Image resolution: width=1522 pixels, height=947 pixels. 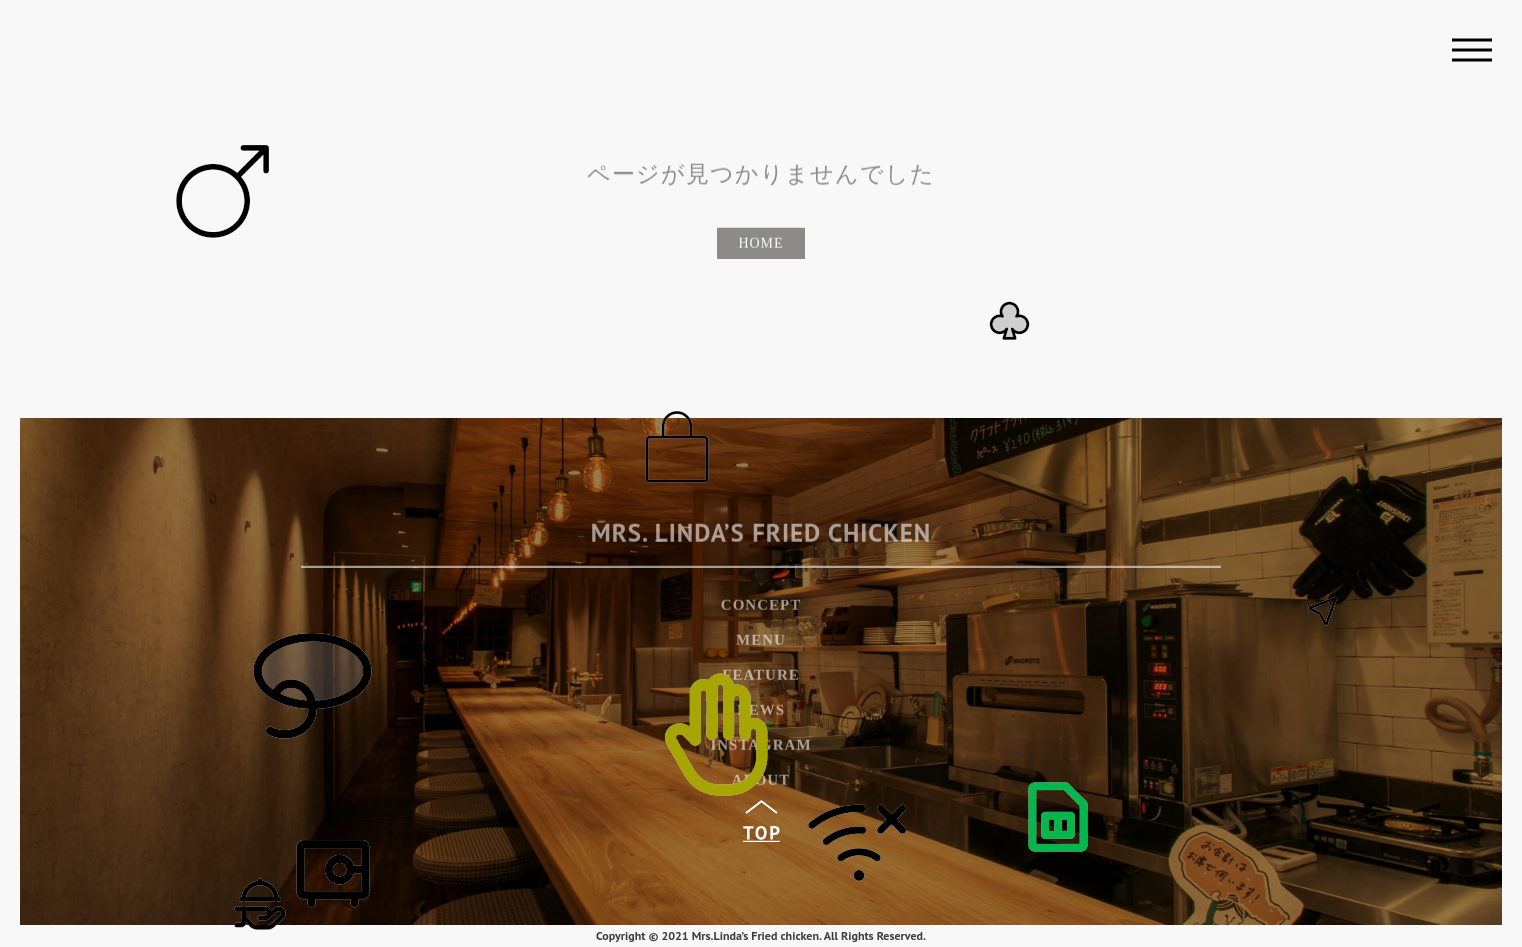 What do you see at coordinates (1323, 611) in the screenshot?
I see `share your current location` at bounding box center [1323, 611].